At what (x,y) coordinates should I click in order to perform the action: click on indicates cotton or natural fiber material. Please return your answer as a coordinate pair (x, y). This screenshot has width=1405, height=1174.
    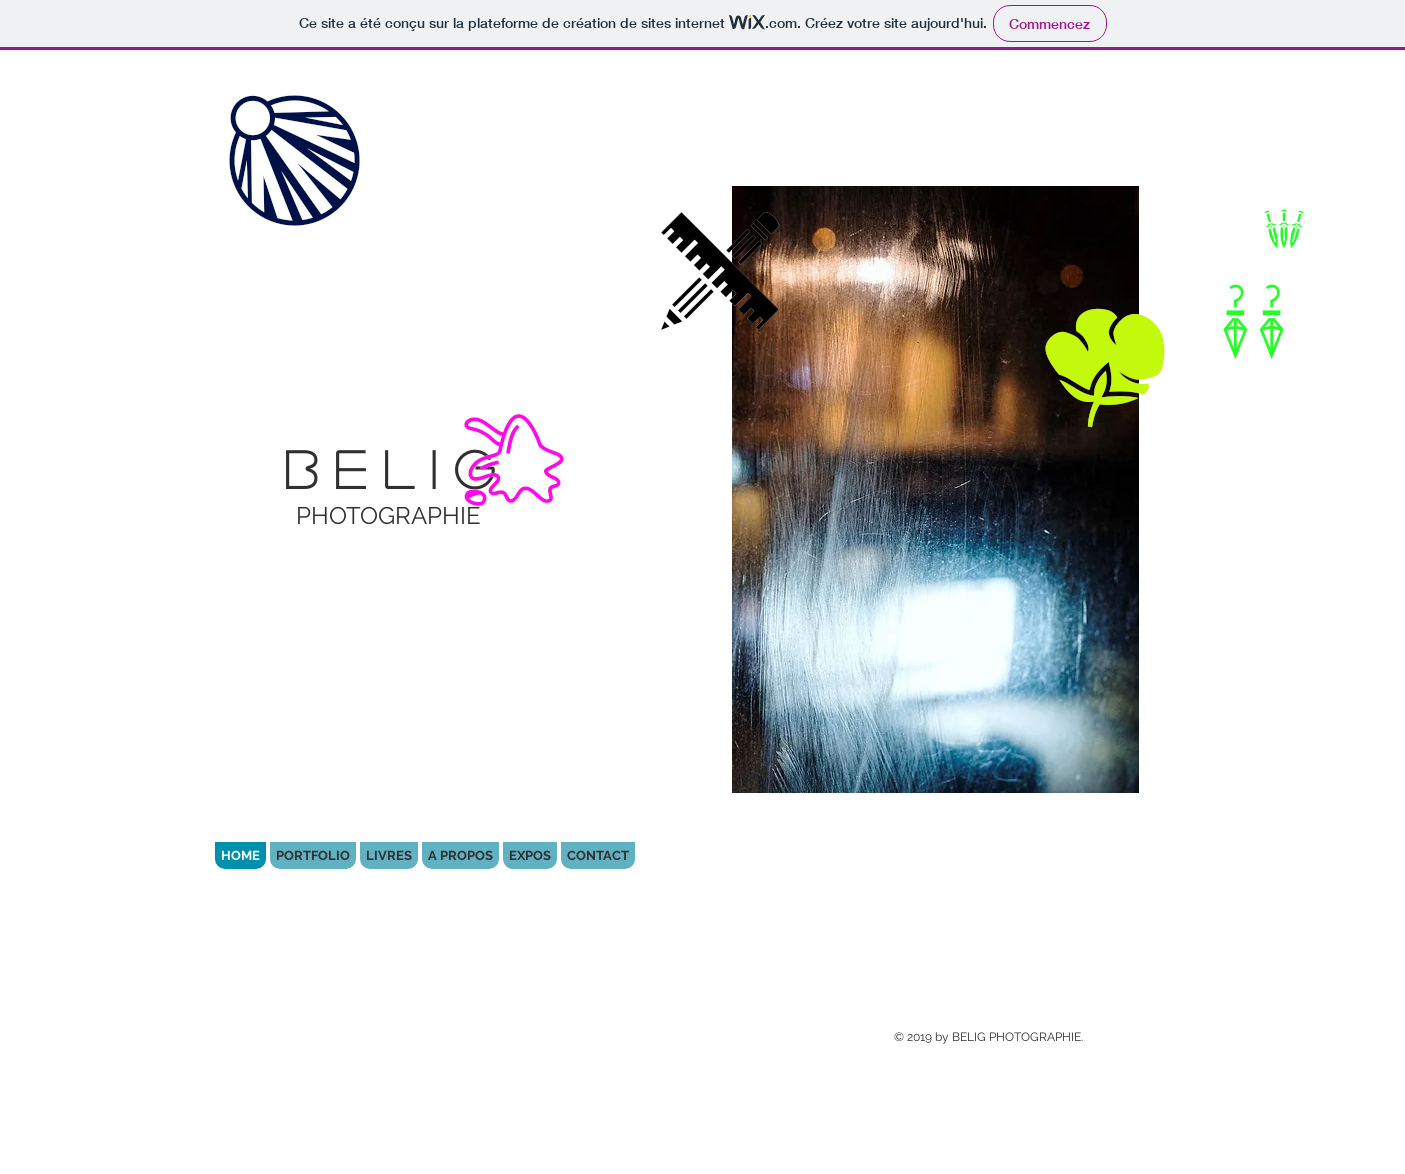
    Looking at the image, I should click on (1105, 368).